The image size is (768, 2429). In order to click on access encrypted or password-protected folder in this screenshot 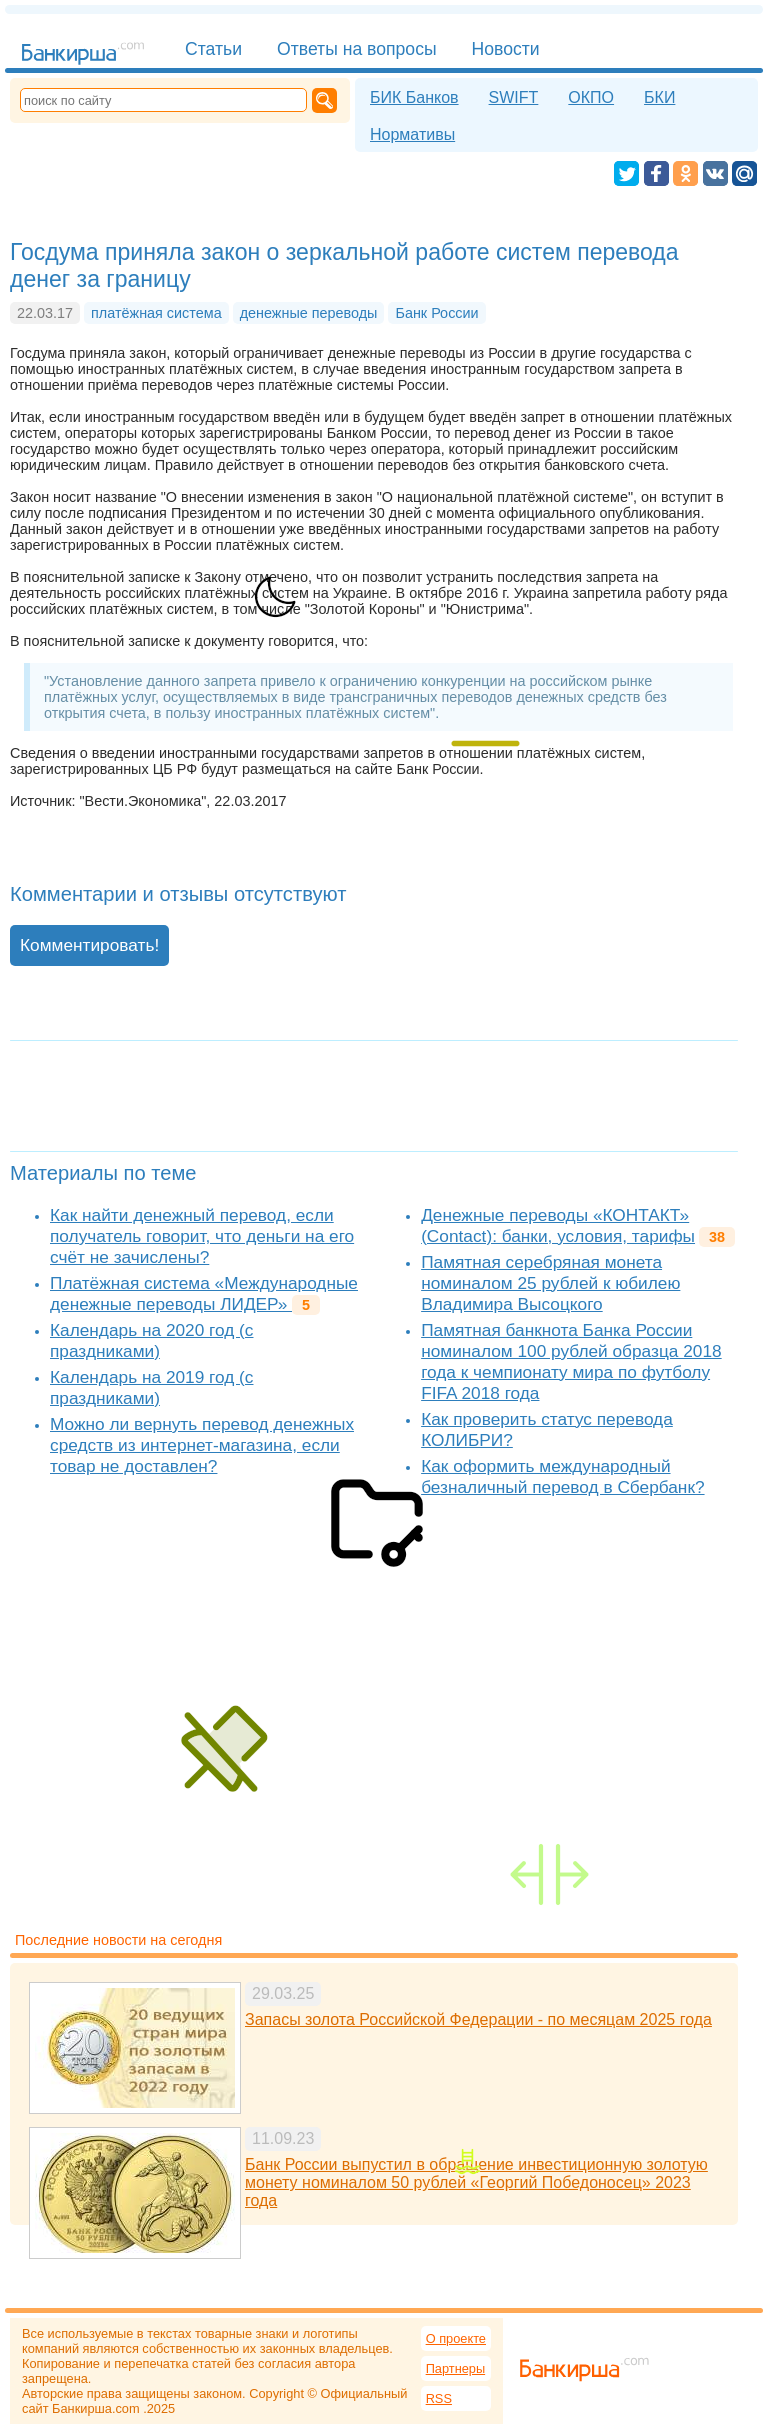, I will do `click(377, 1521)`.